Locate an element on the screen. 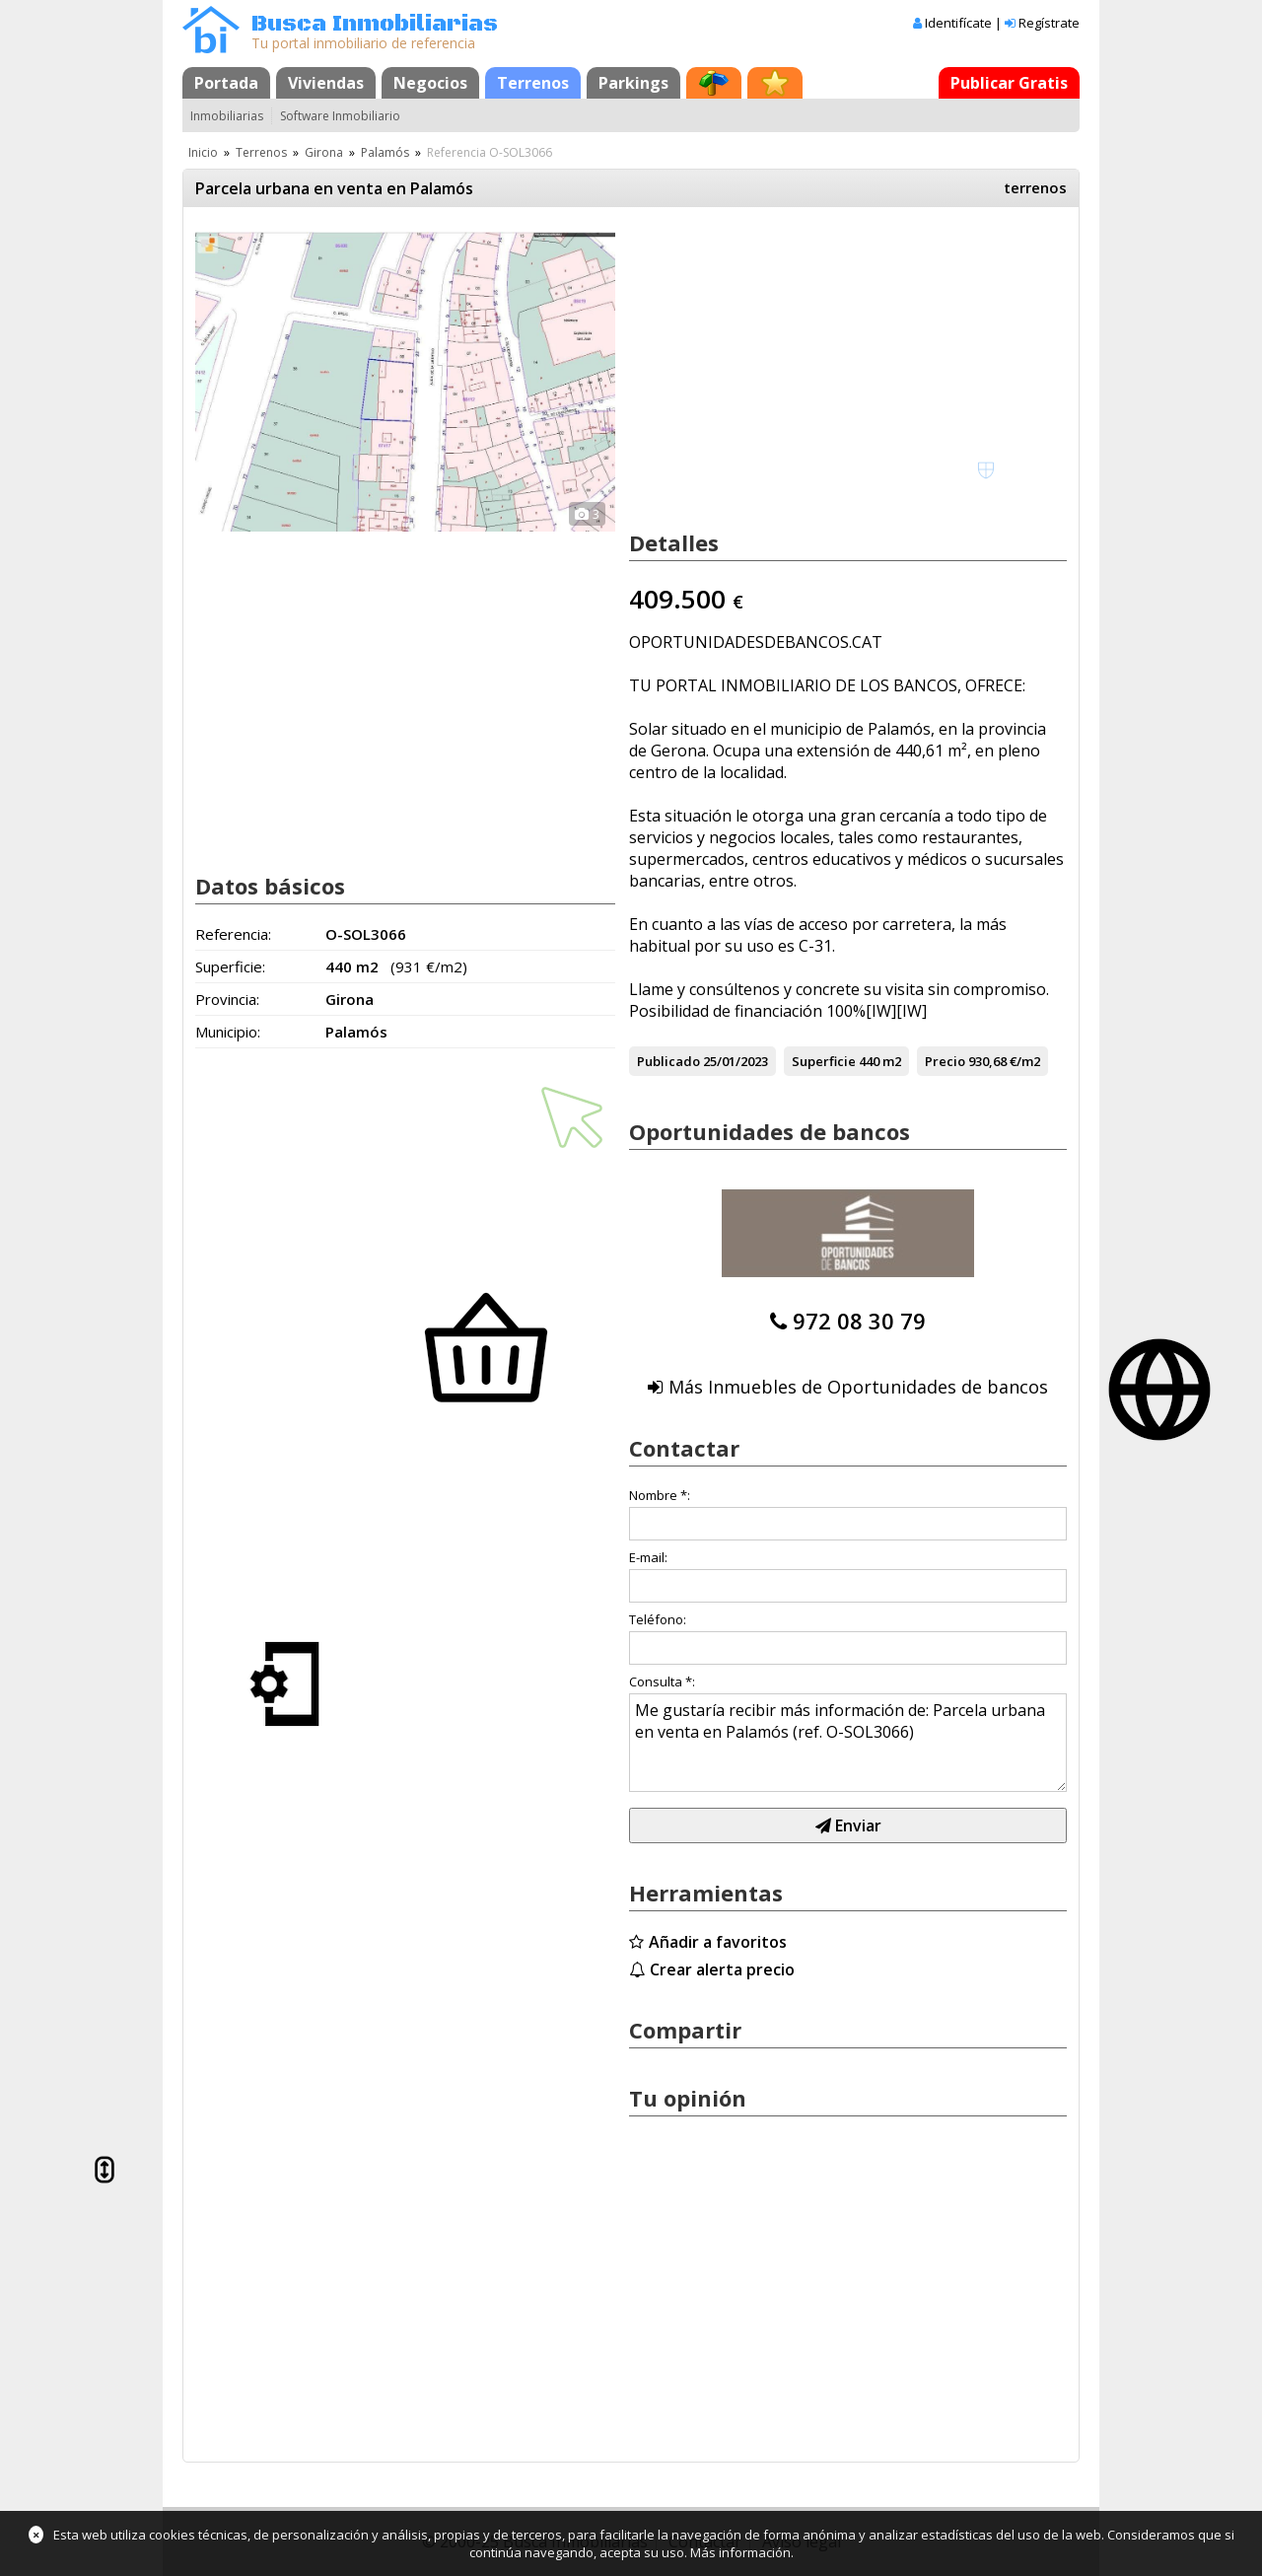  configure device pairing settings is located at coordinates (284, 1683).